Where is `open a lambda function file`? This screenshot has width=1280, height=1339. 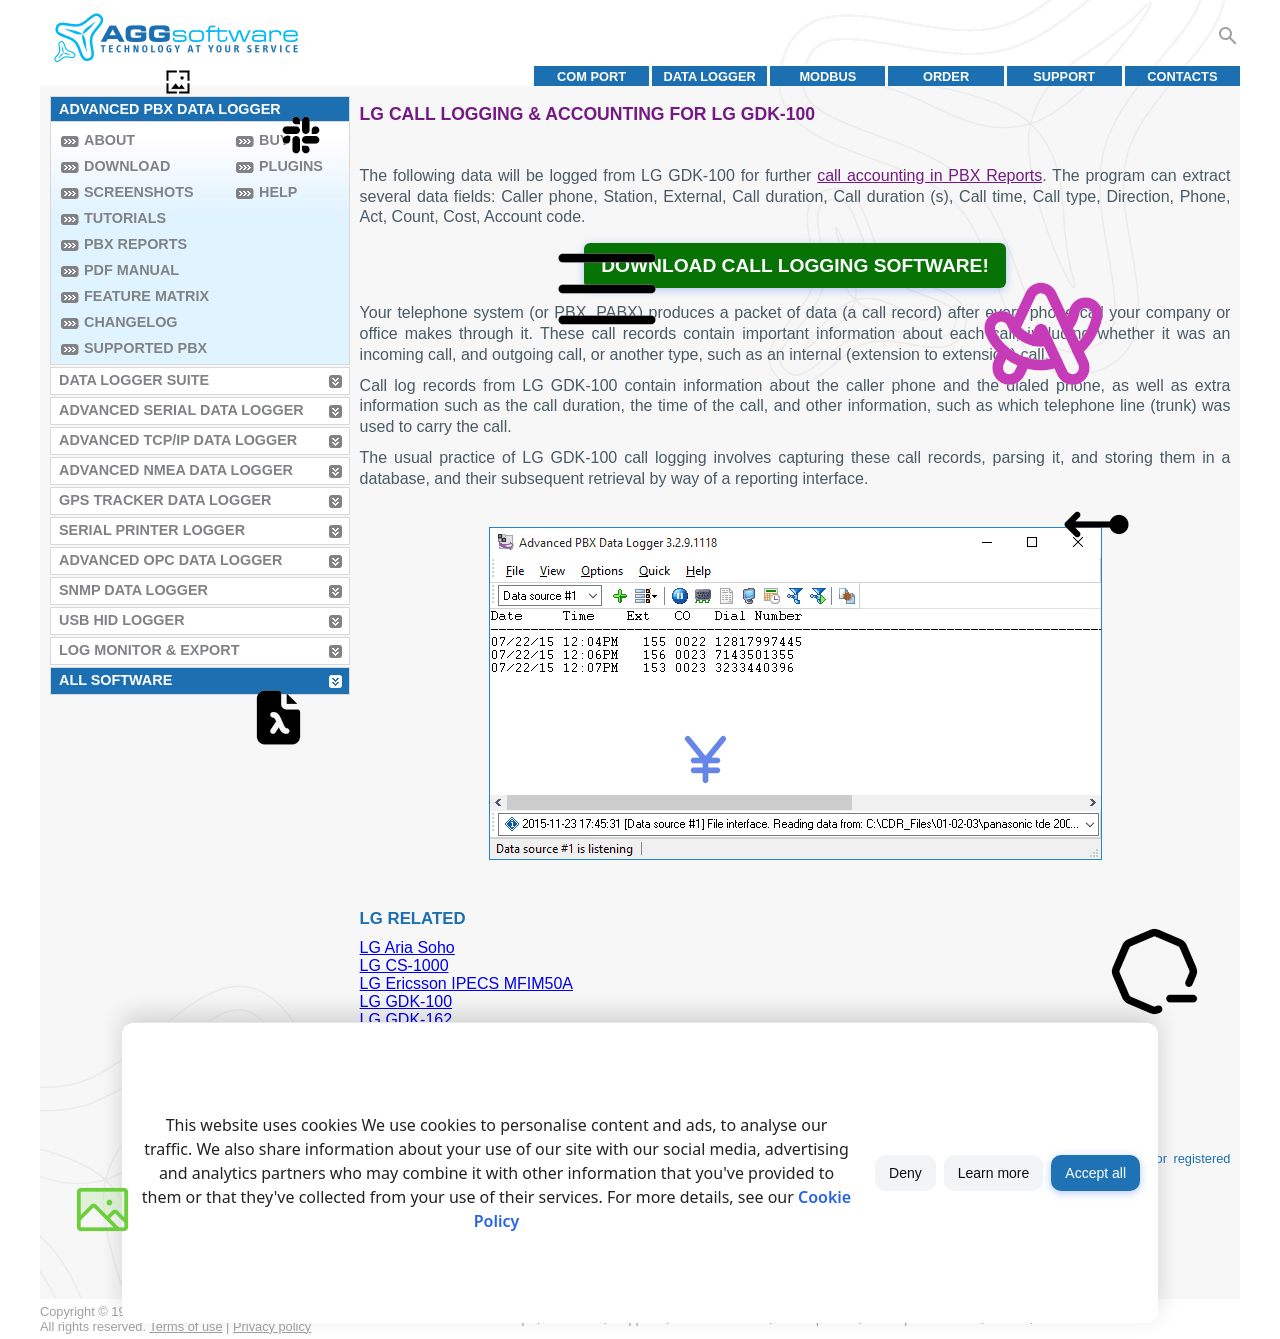
open a lambda function file is located at coordinates (278, 717).